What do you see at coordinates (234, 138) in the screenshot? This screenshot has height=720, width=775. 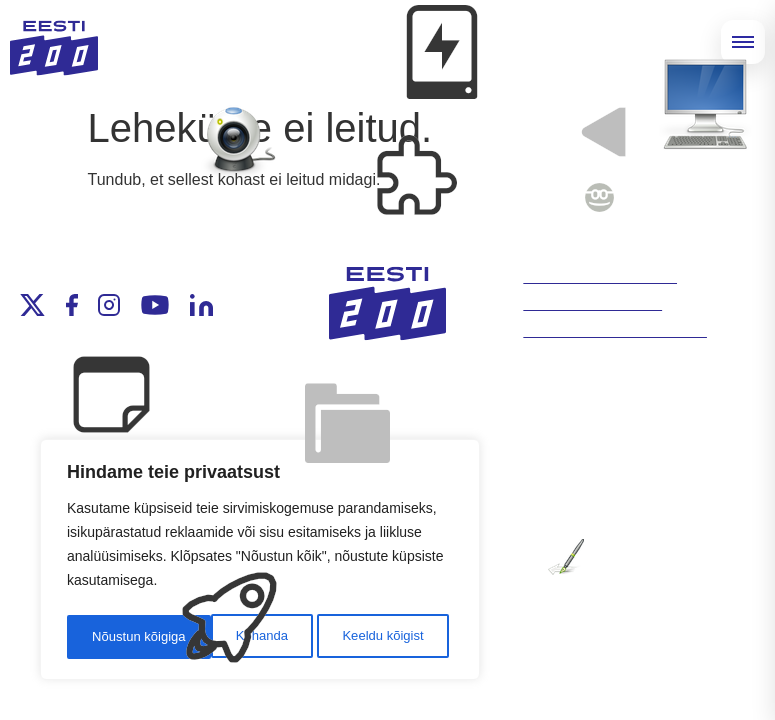 I see `access webcam settings` at bounding box center [234, 138].